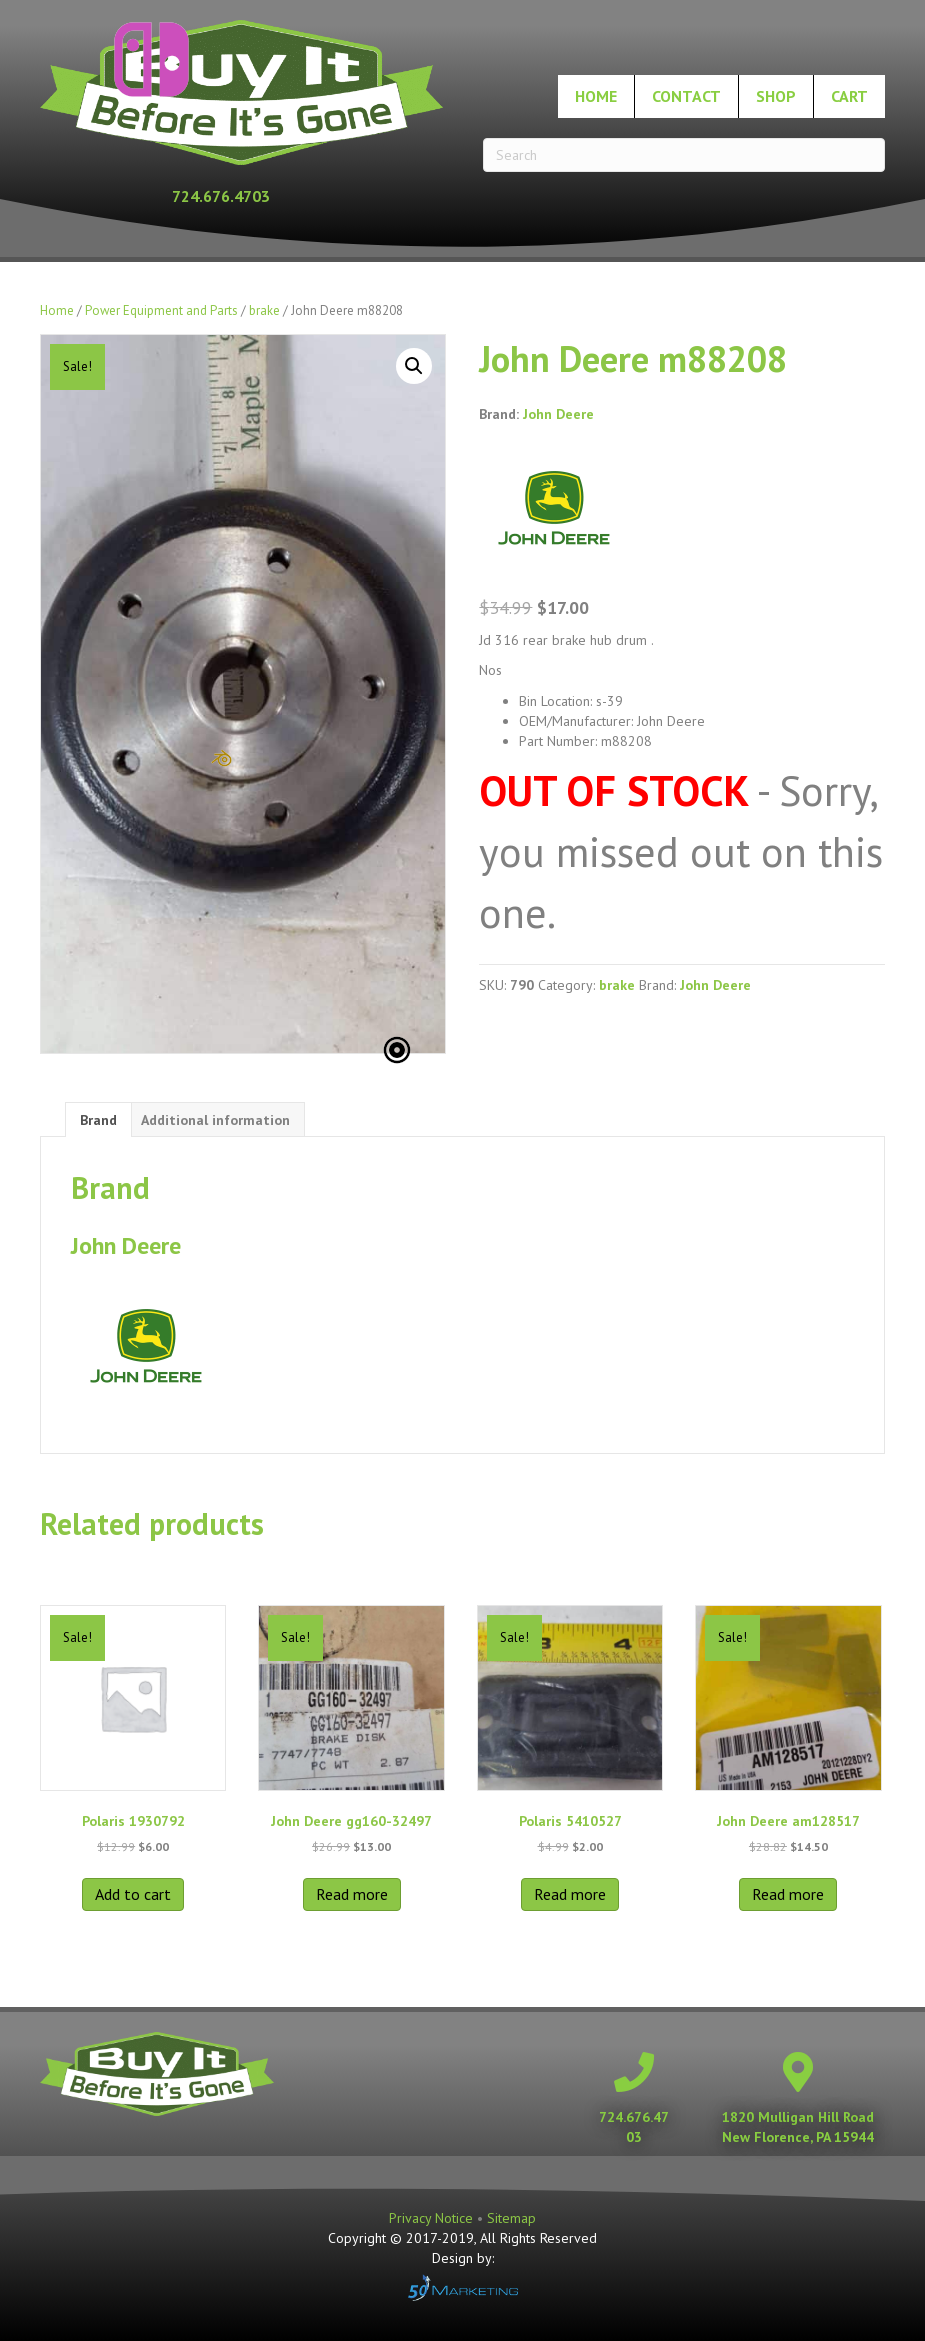 The image size is (925, 2341). What do you see at coordinates (151, 59) in the screenshot?
I see `nintendo switch logo` at bounding box center [151, 59].